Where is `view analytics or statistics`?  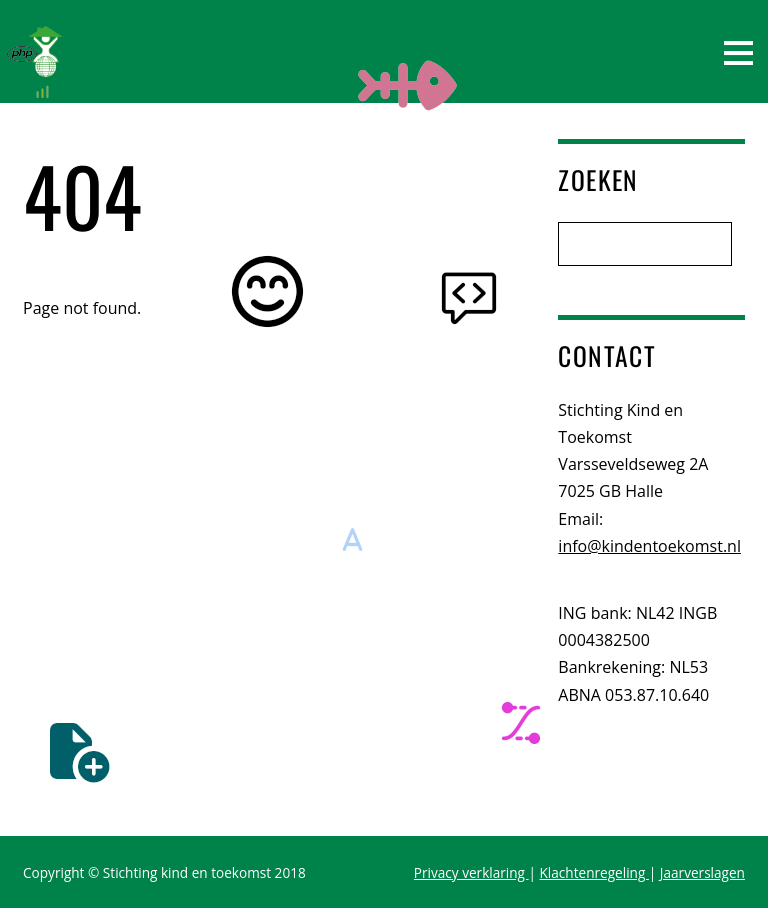 view analytics or statistics is located at coordinates (42, 91).